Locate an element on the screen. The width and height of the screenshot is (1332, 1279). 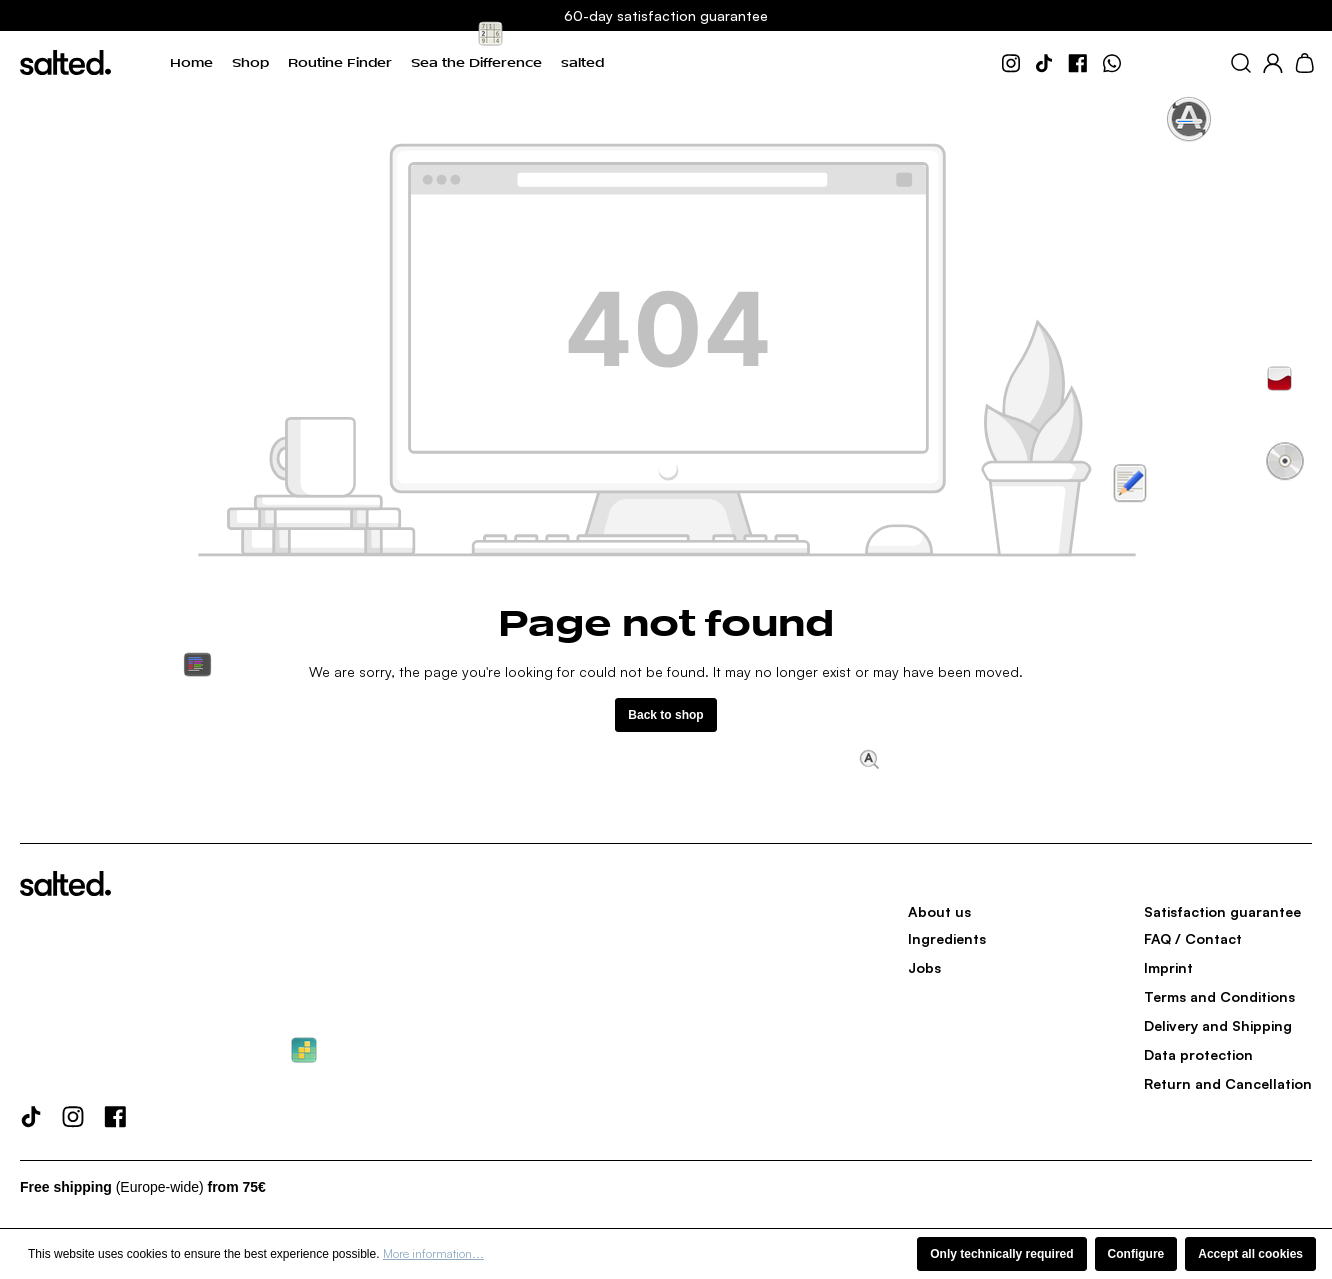
open the sudoku puzzle game is located at coordinates (490, 33).